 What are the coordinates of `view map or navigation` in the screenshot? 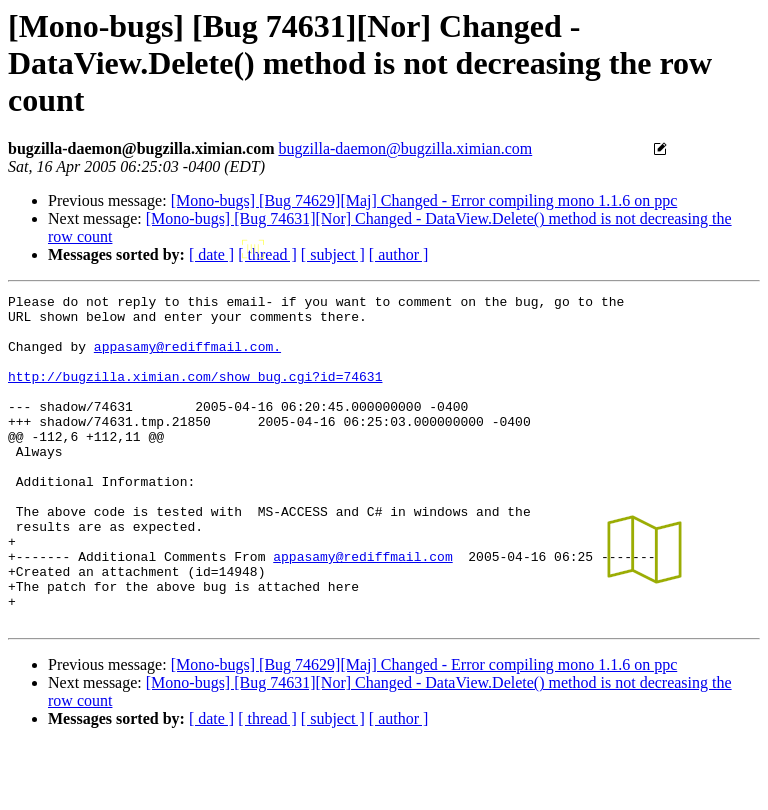 It's located at (644, 549).